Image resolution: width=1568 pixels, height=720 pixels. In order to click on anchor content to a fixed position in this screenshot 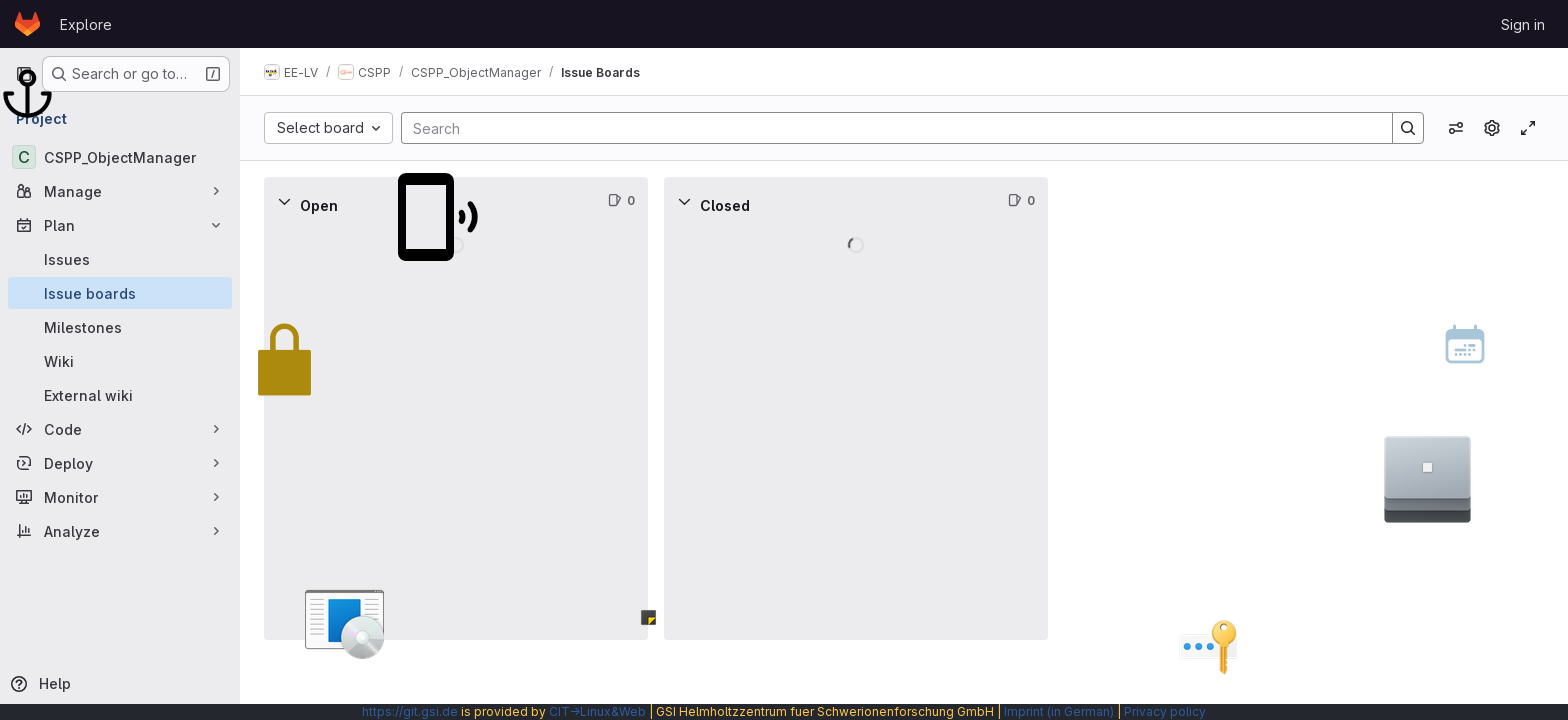, I will do `click(27, 93)`.